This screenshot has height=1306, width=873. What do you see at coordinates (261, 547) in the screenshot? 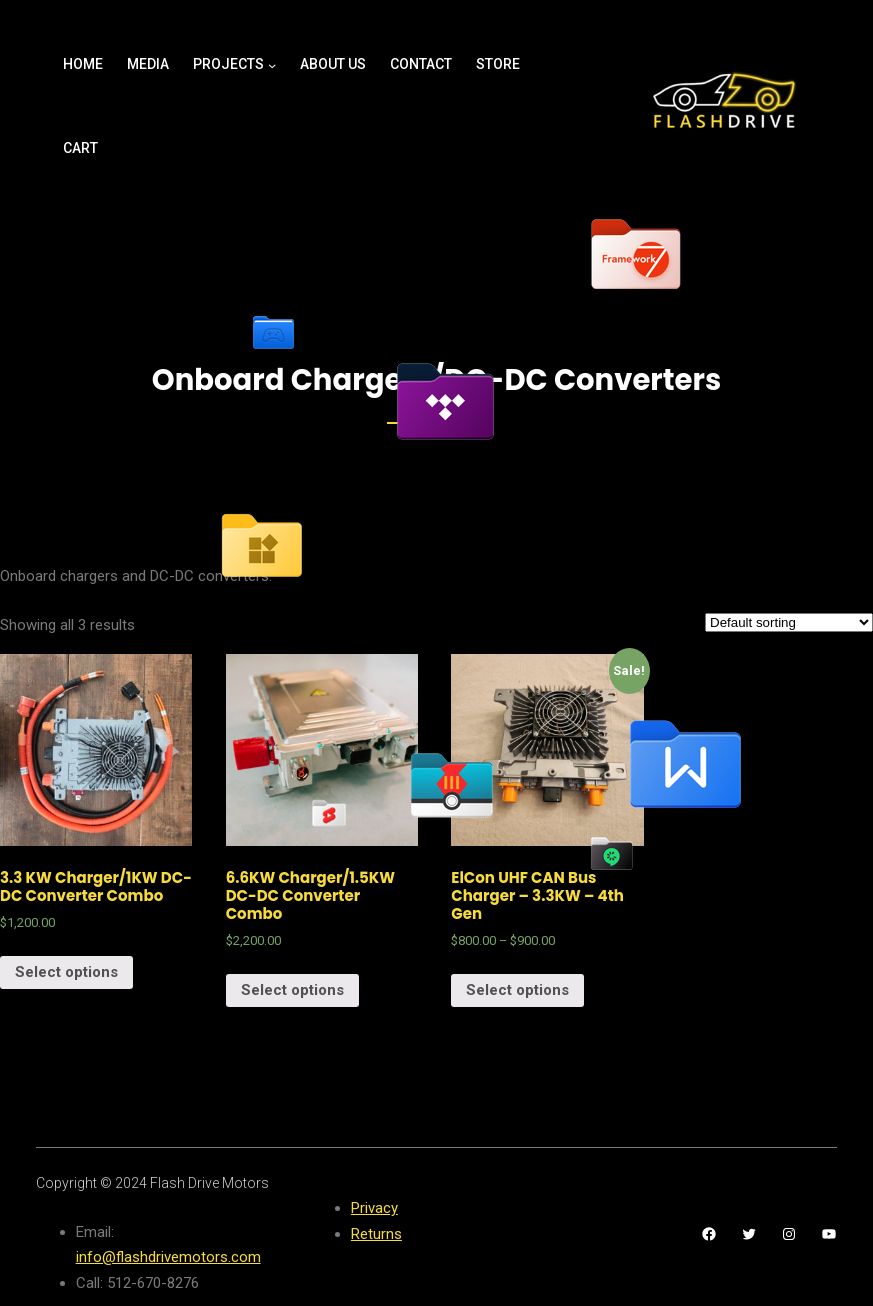
I see `open the apps folder` at bounding box center [261, 547].